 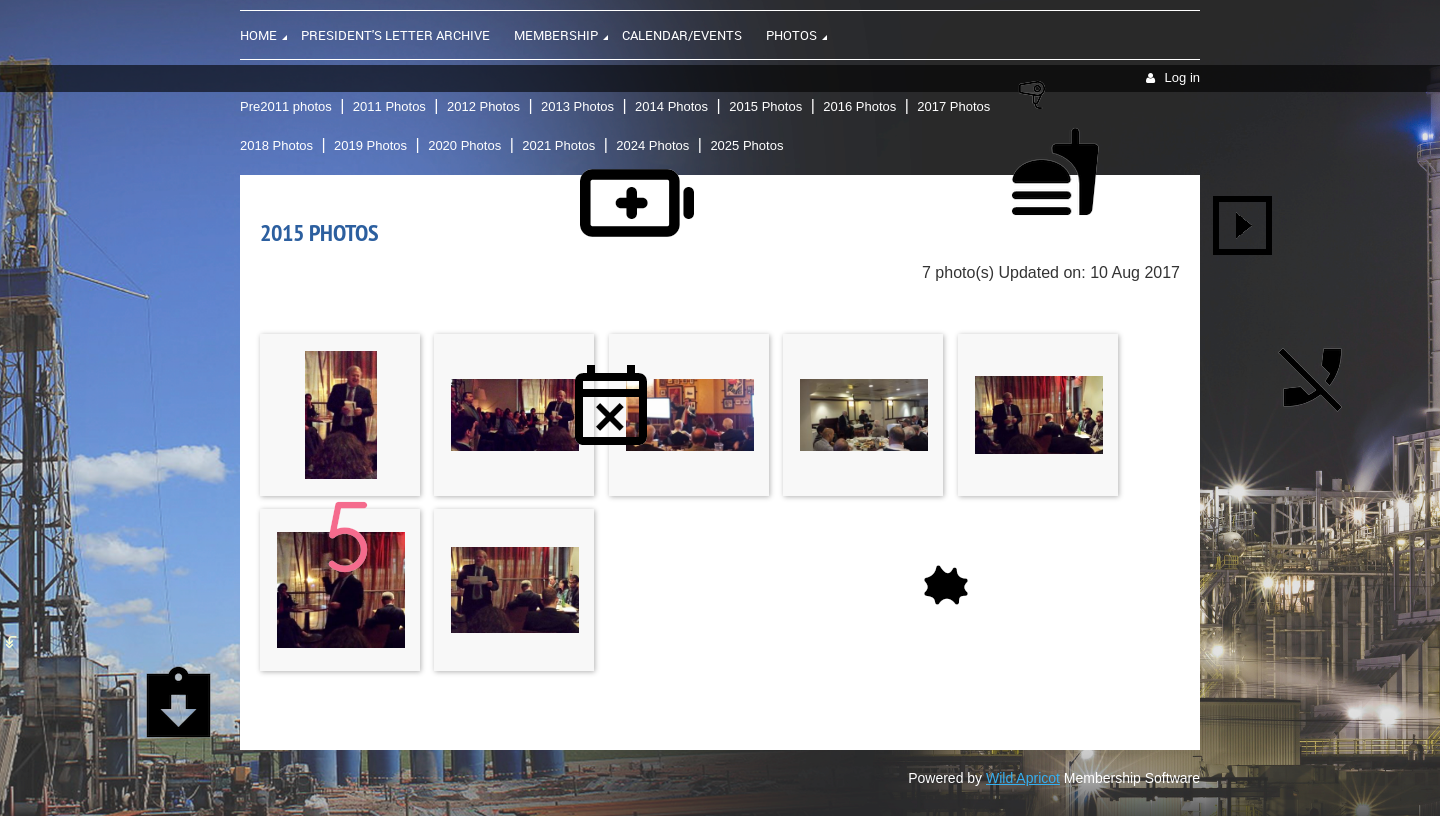 What do you see at coordinates (611, 409) in the screenshot?
I see `indicates a cancelled or unavailable event` at bounding box center [611, 409].